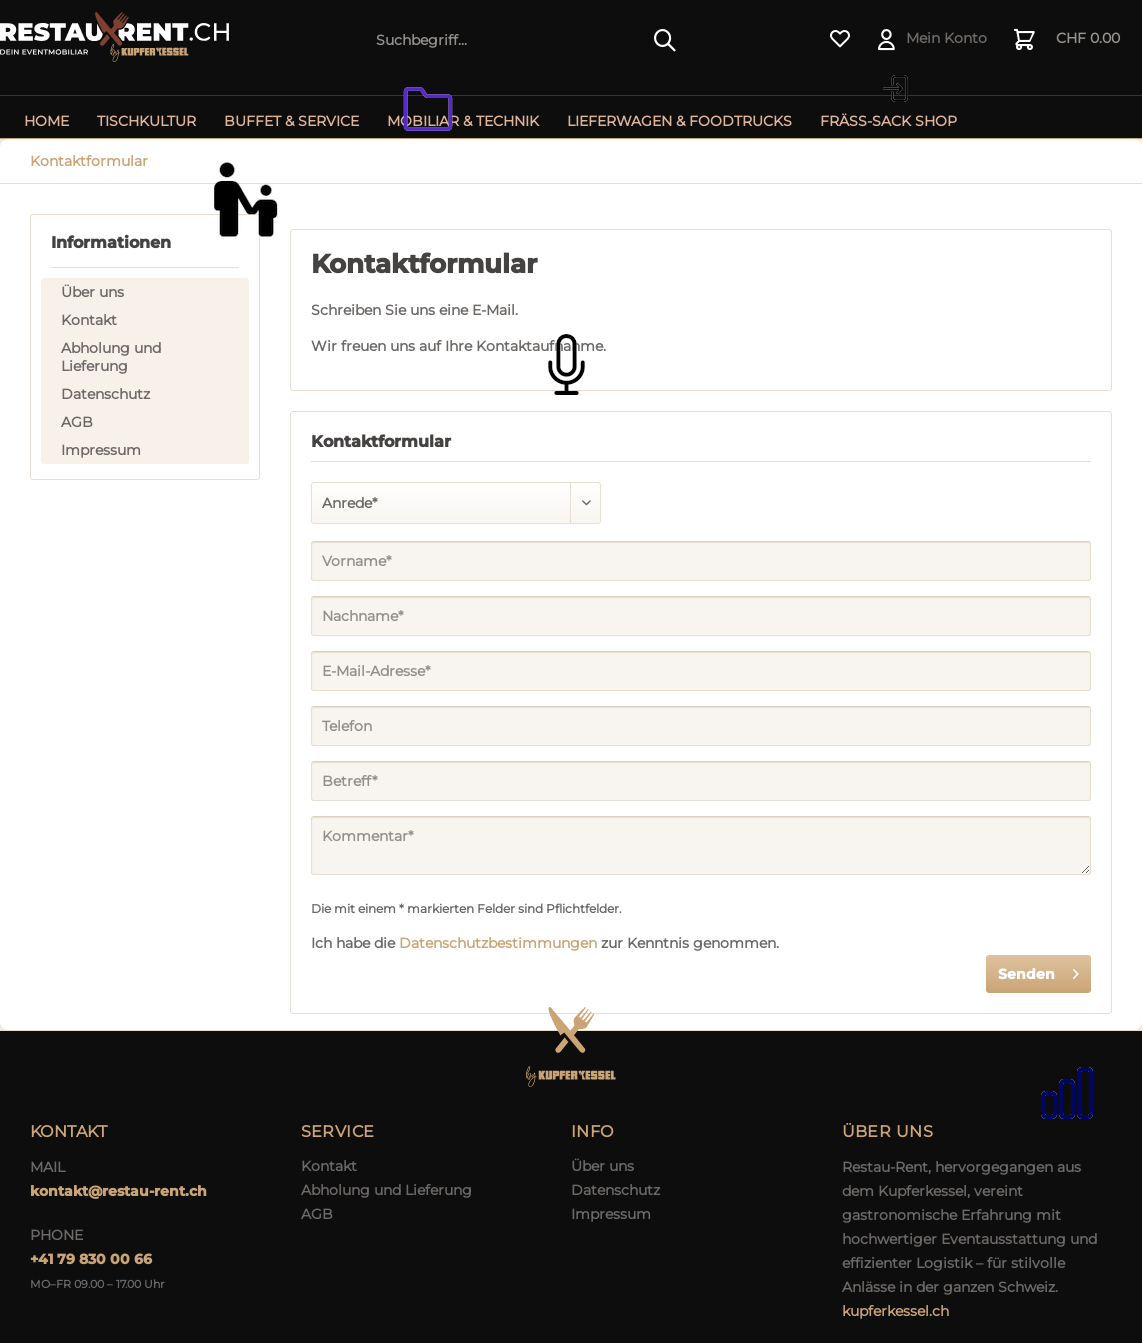  Describe the element at coordinates (566, 364) in the screenshot. I see `tap to record audio or voice message` at that location.